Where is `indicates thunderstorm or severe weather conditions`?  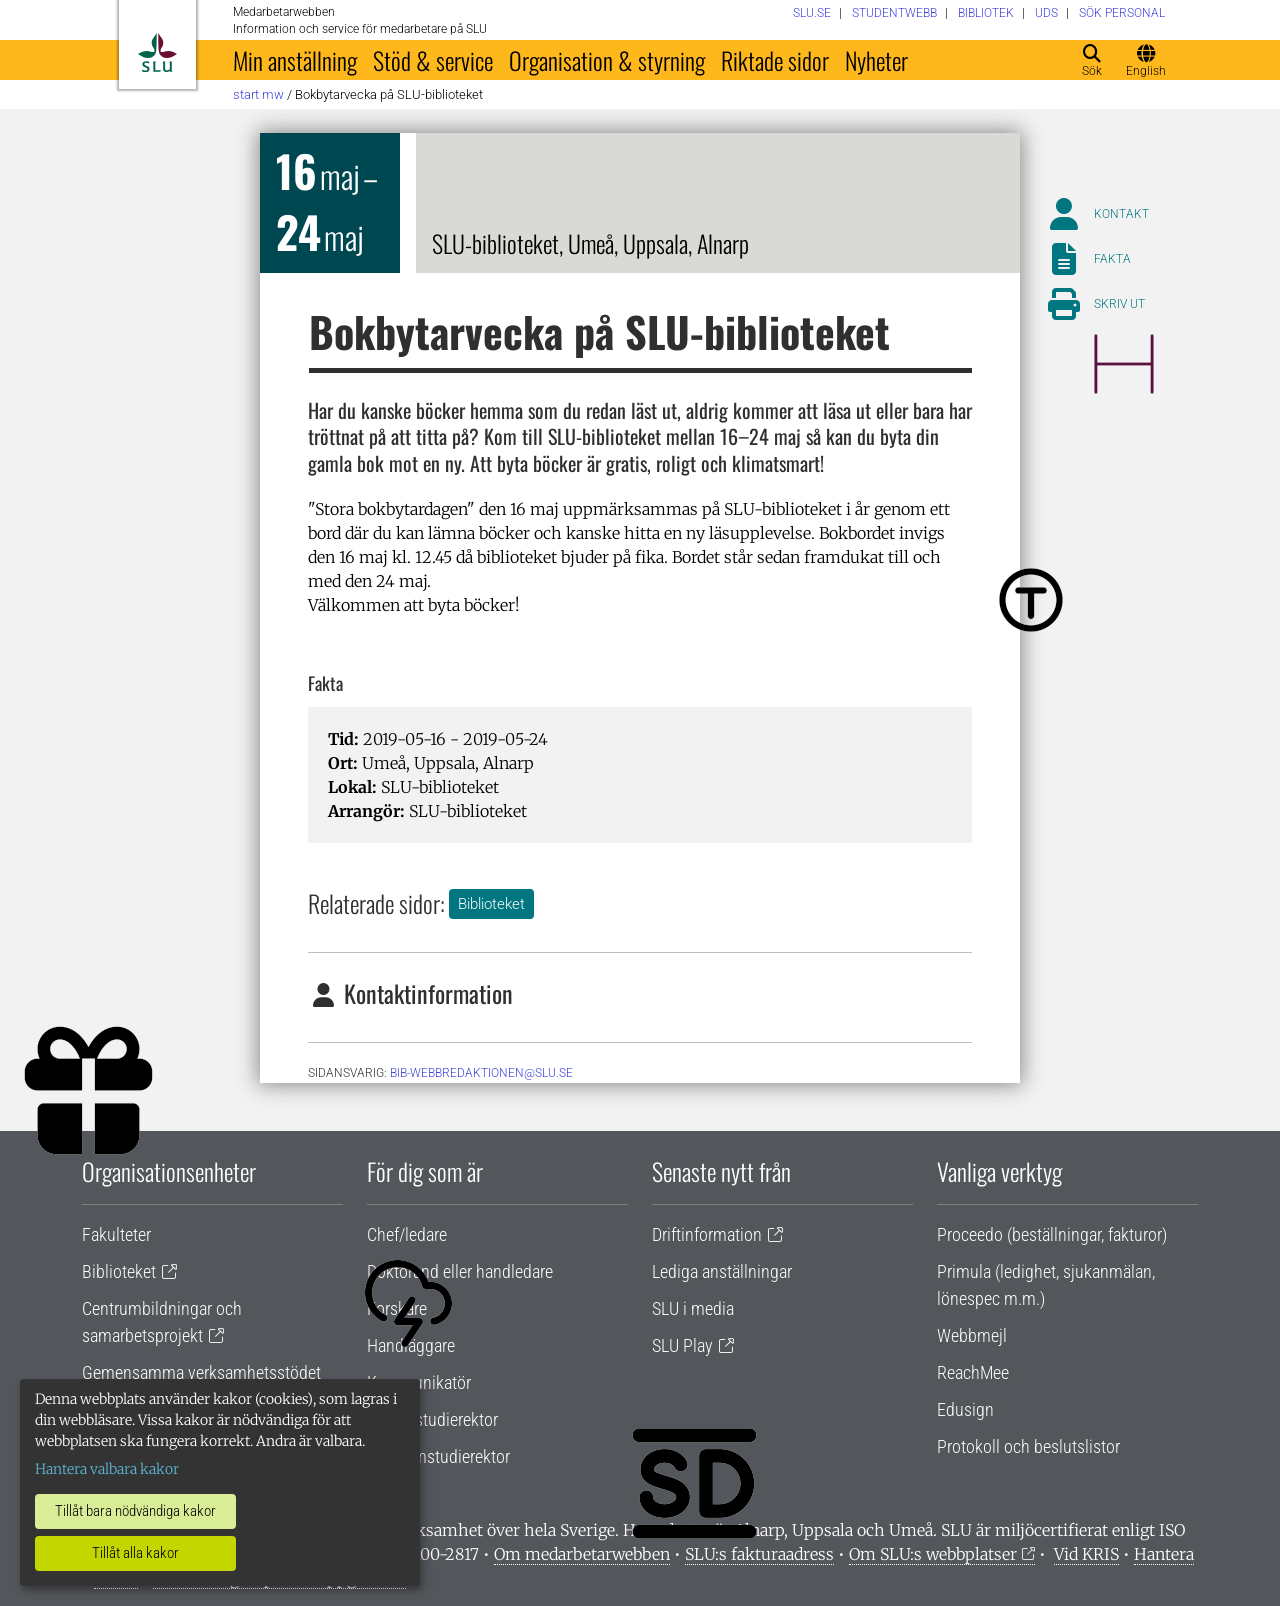
indicates thunderstorm or severe weather conditions is located at coordinates (408, 1303).